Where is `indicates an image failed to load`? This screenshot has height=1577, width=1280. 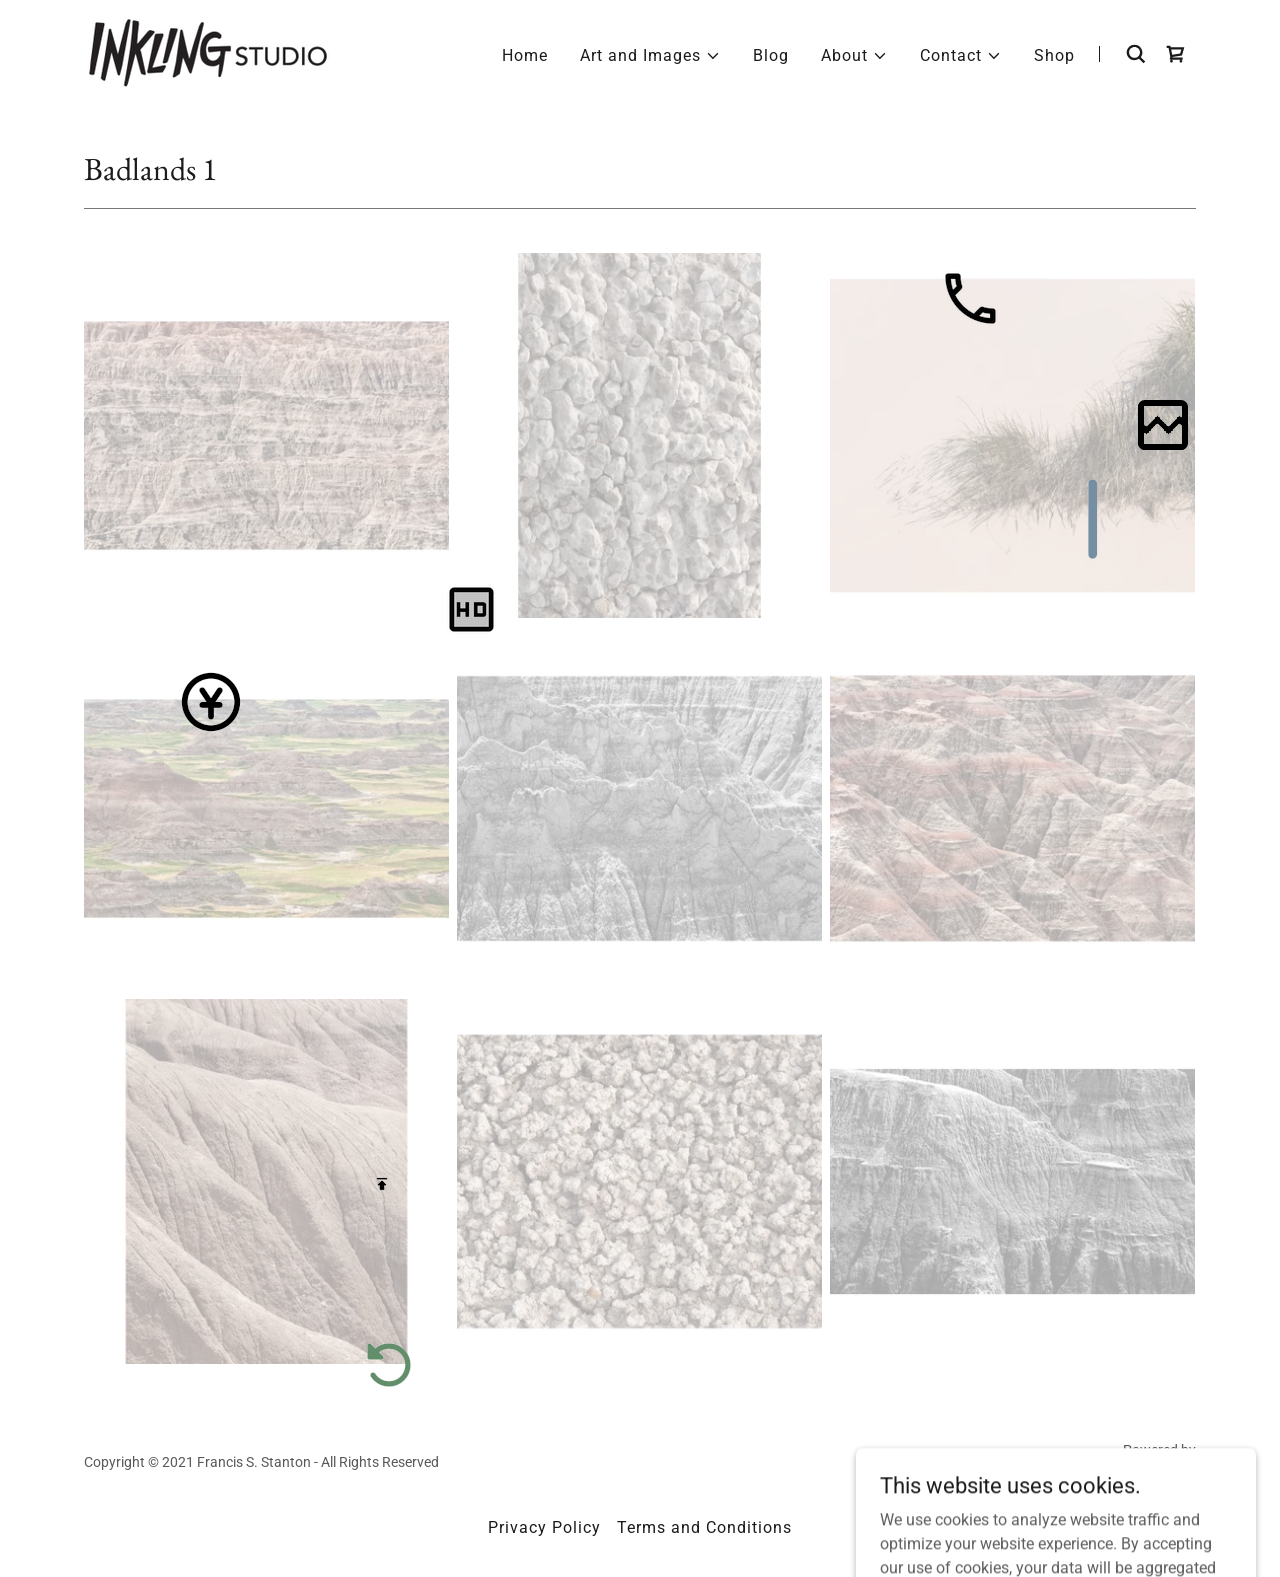 indicates an image failed to load is located at coordinates (1163, 425).